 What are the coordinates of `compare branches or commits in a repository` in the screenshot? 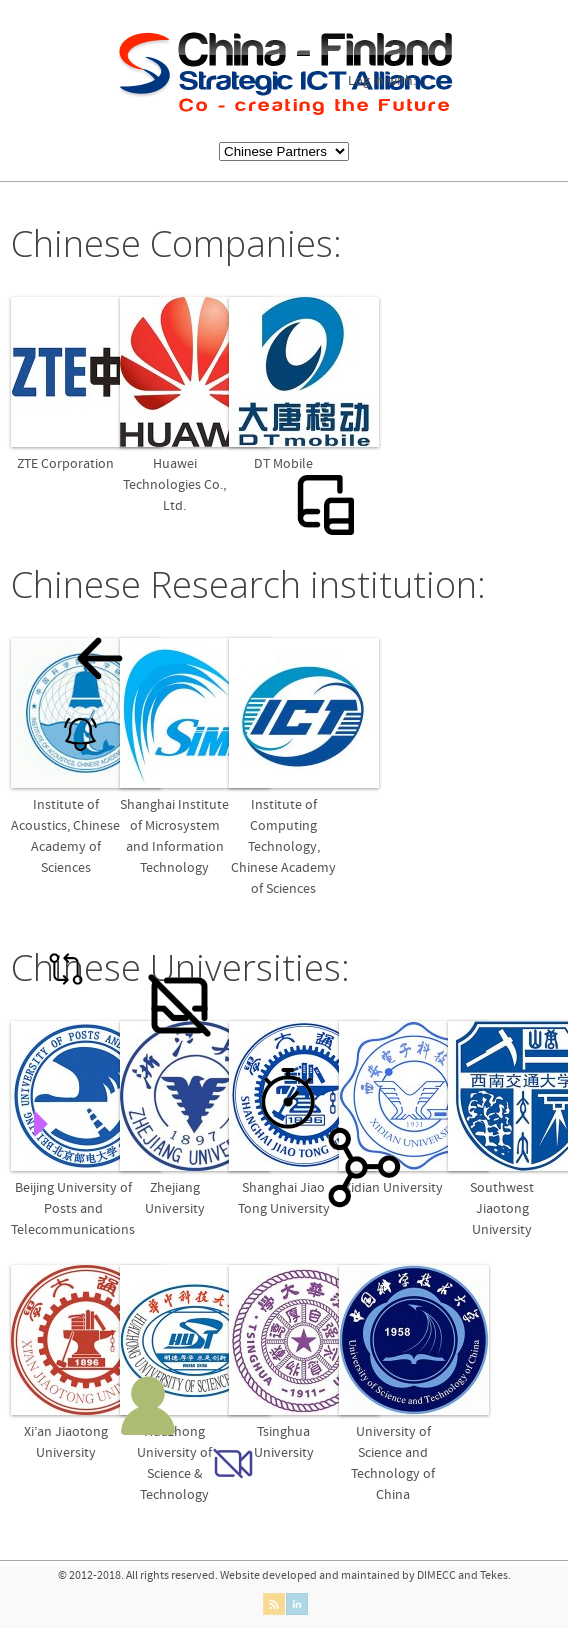 It's located at (66, 969).